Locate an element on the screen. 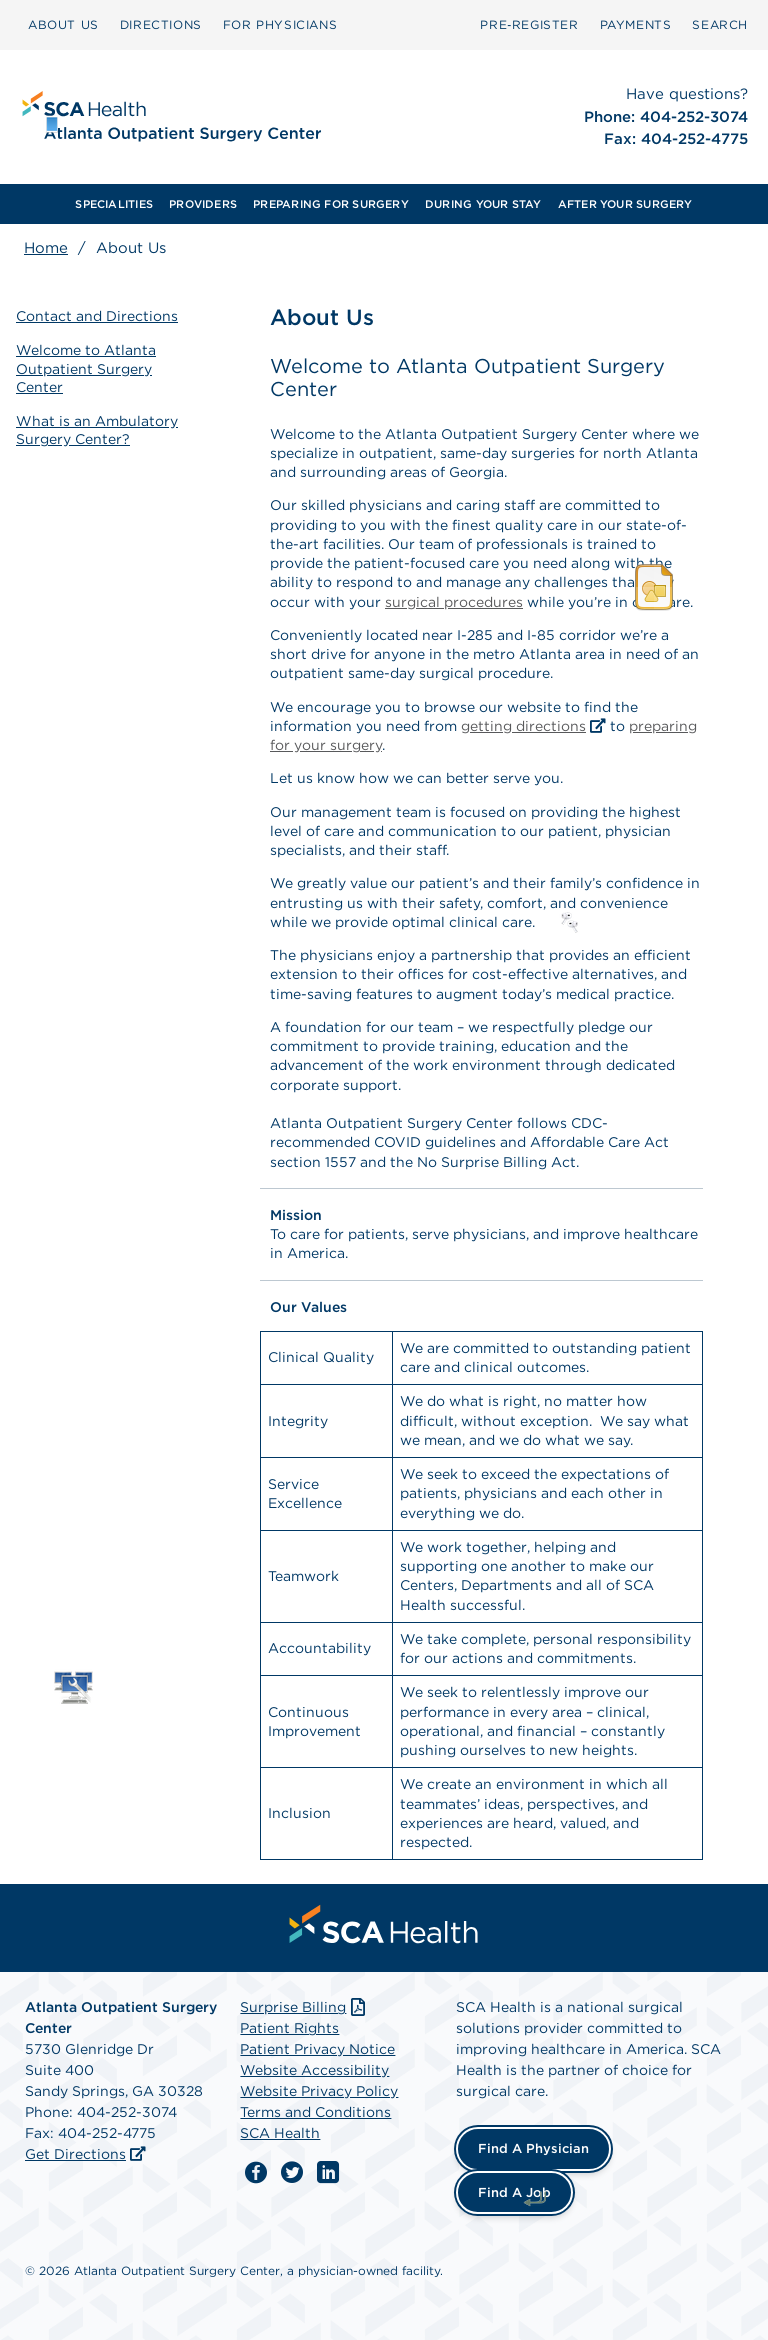 The image size is (768, 2340). manage connected iPad device is located at coordinates (52, 124).